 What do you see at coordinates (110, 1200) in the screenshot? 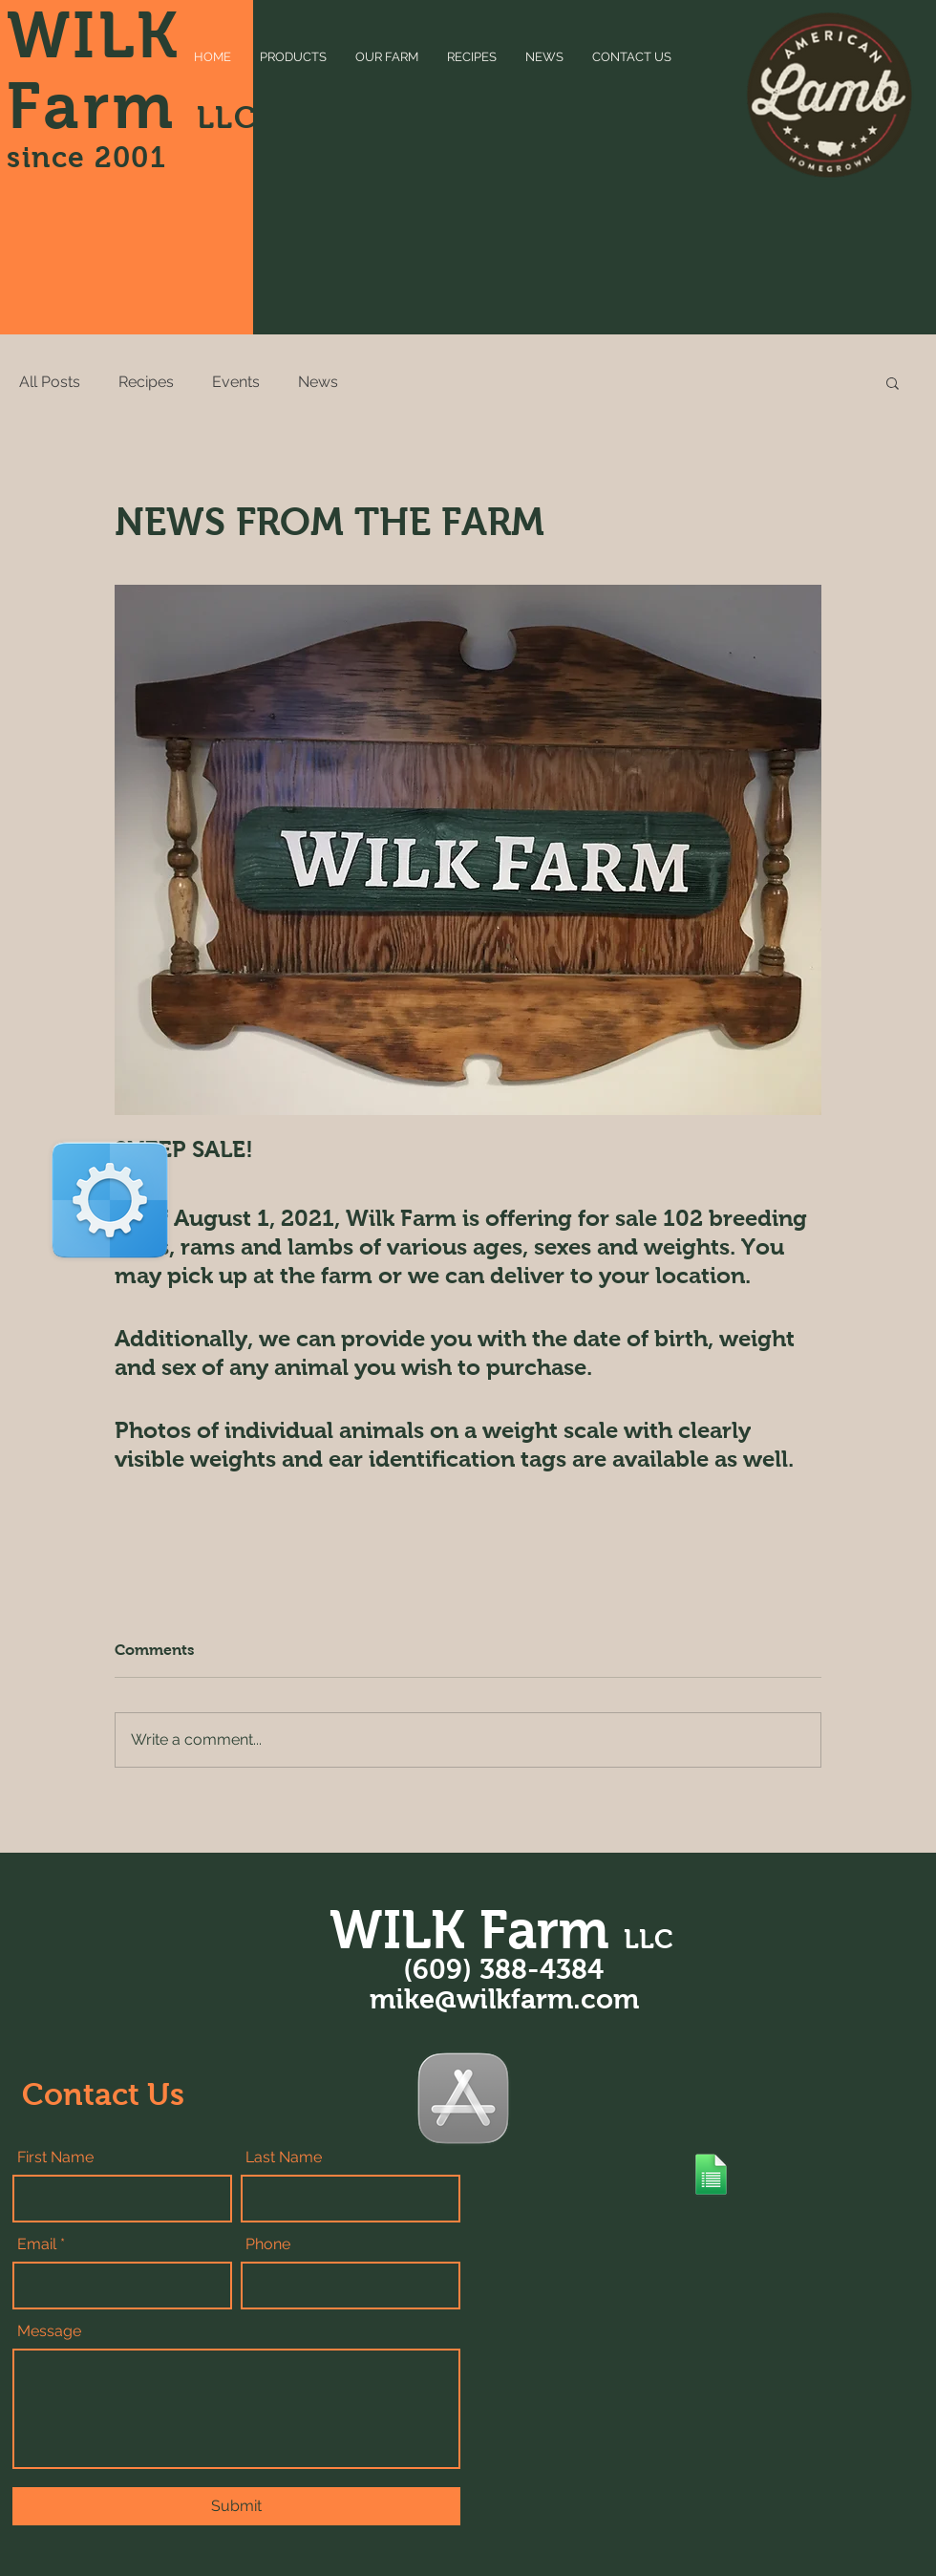
I see `windows executable file type indicator` at bounding box center [110, 1200].